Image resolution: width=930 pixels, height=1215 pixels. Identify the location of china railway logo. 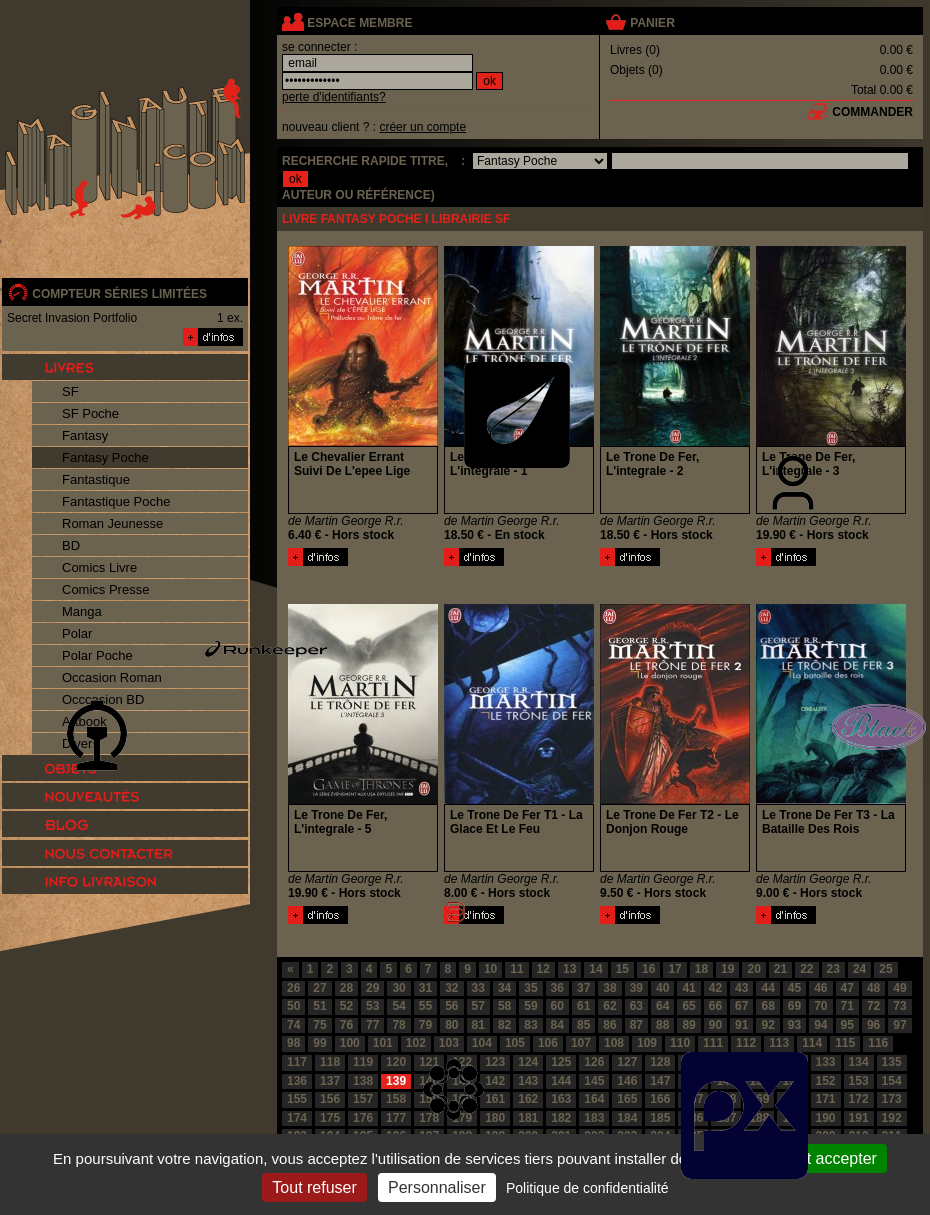
(97, 737).